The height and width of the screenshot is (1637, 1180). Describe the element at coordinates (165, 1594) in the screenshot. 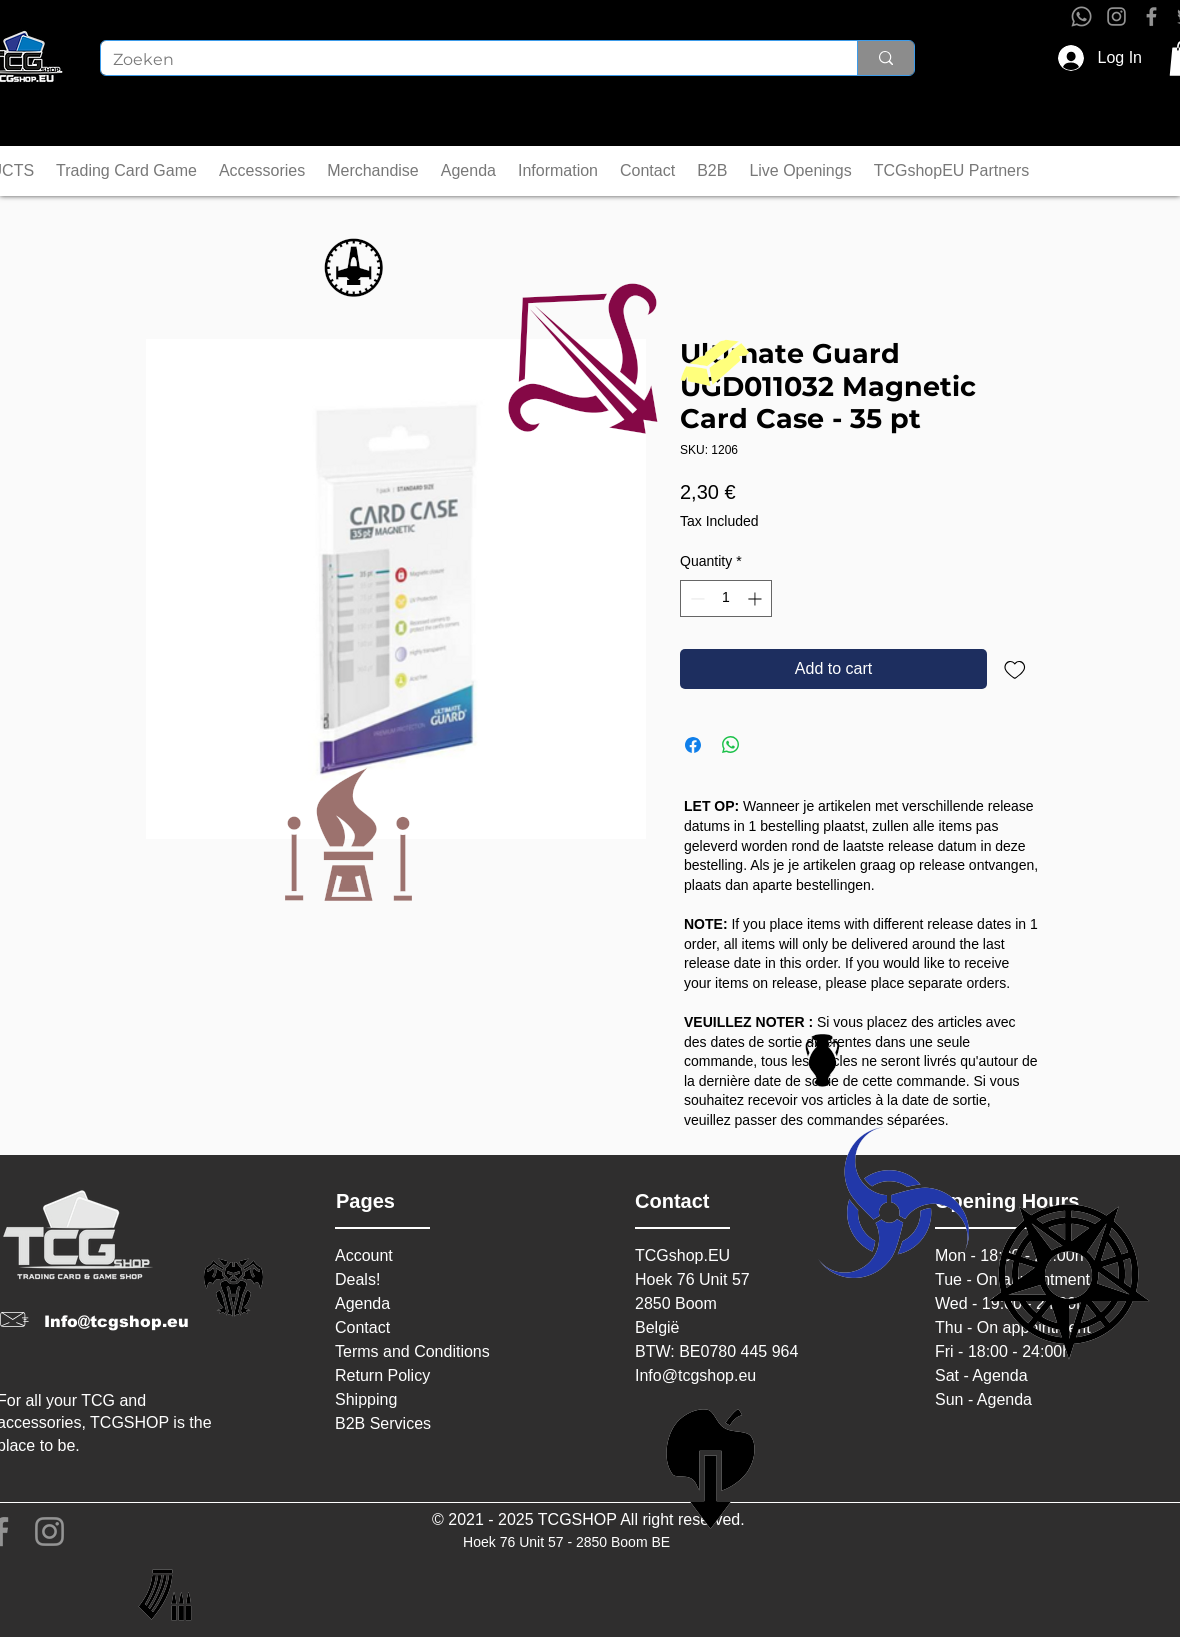

I see `ammunition or magazine inventory in a game` at that location.